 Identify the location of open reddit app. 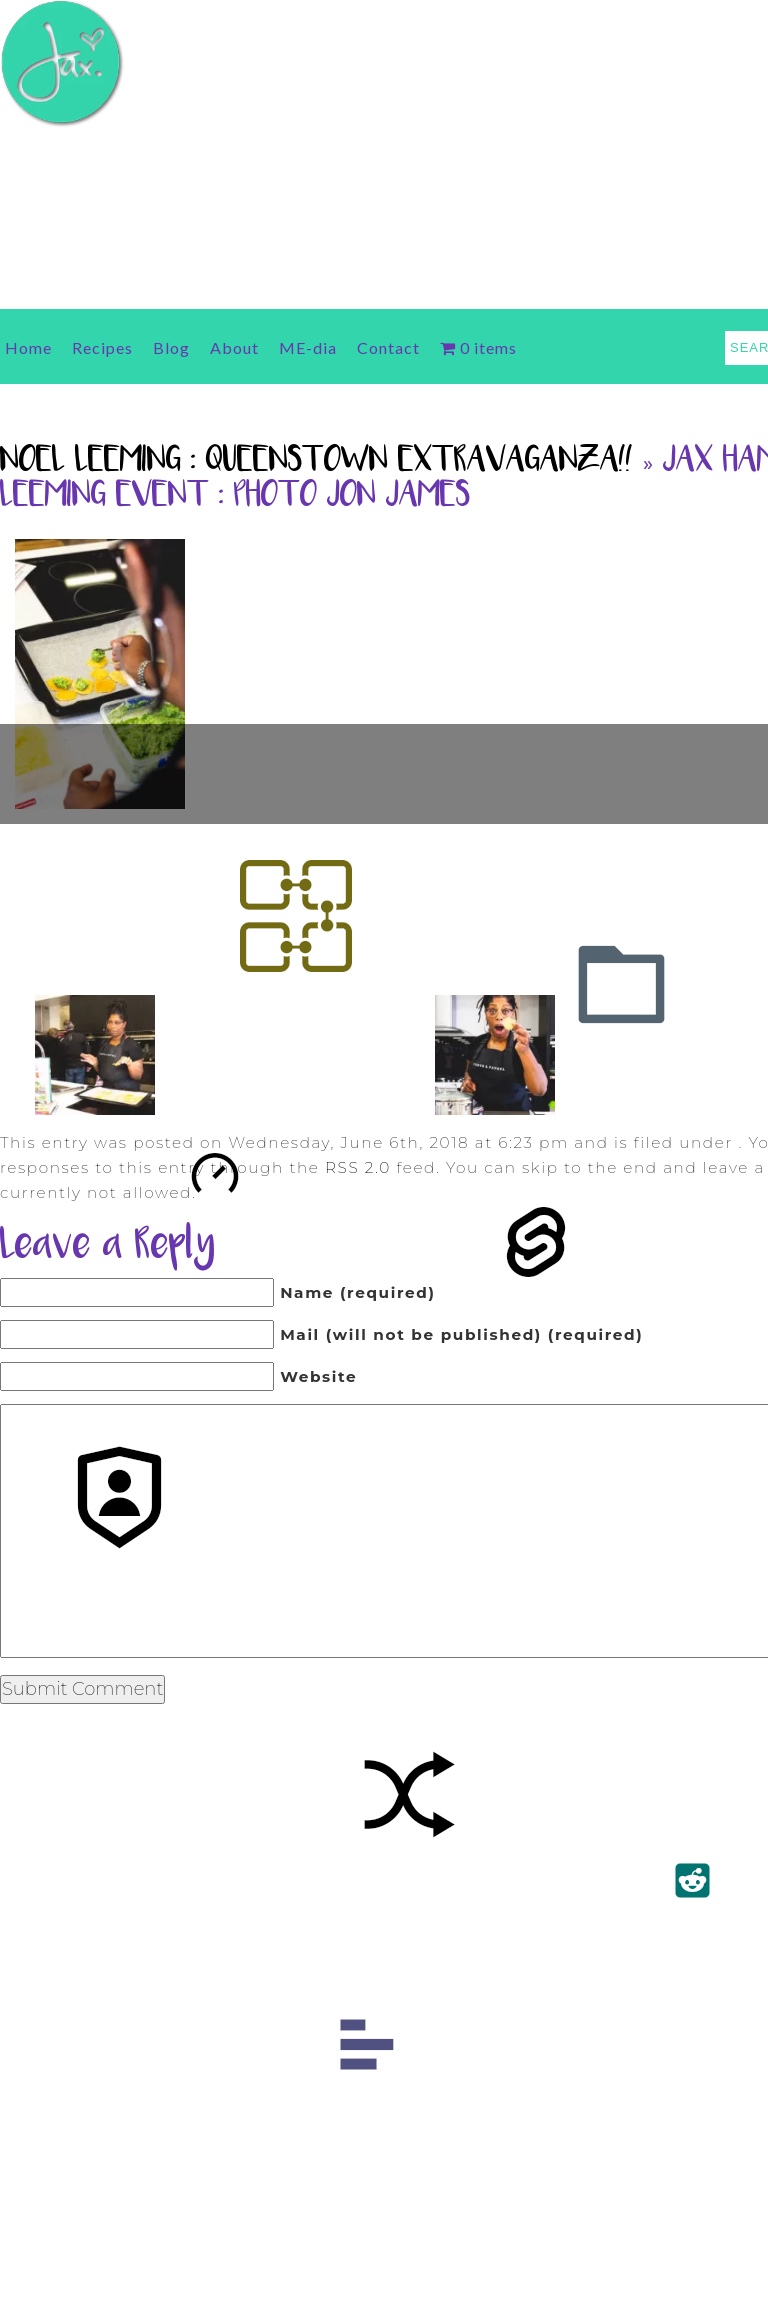
(692, 1880).